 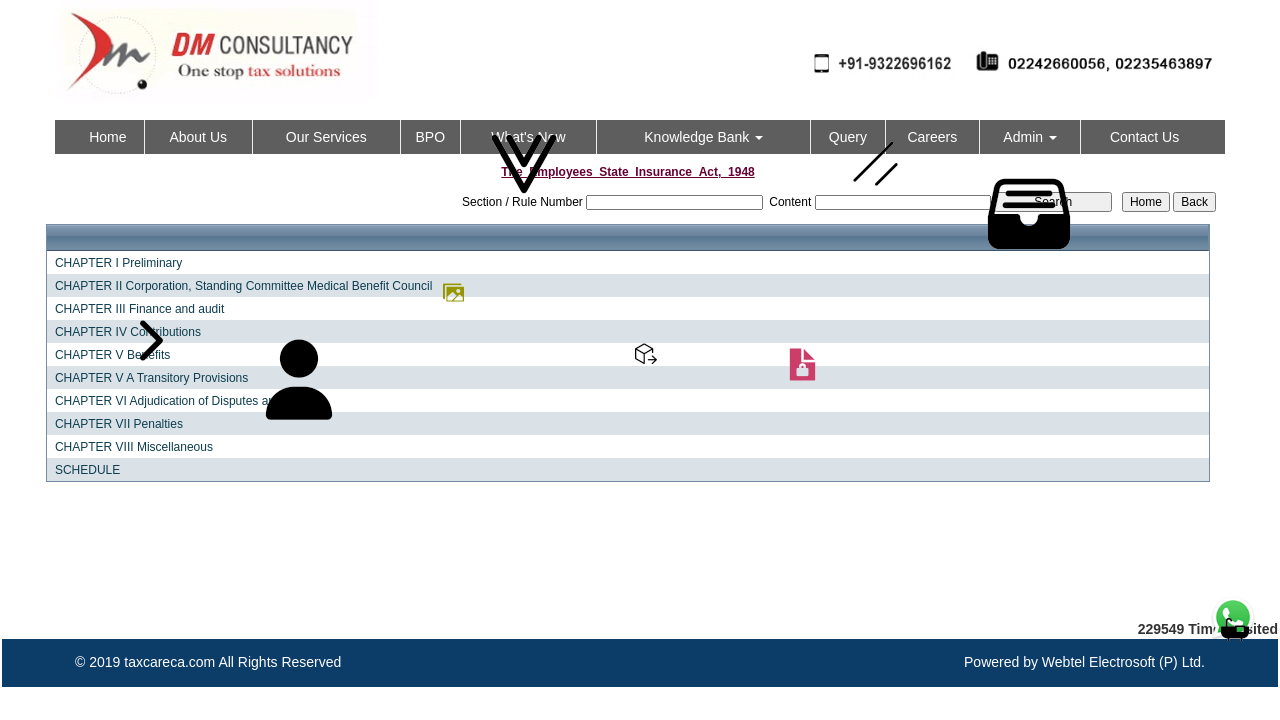 I want to click on view a protected or encrypted document, so click(x=802, y=364).